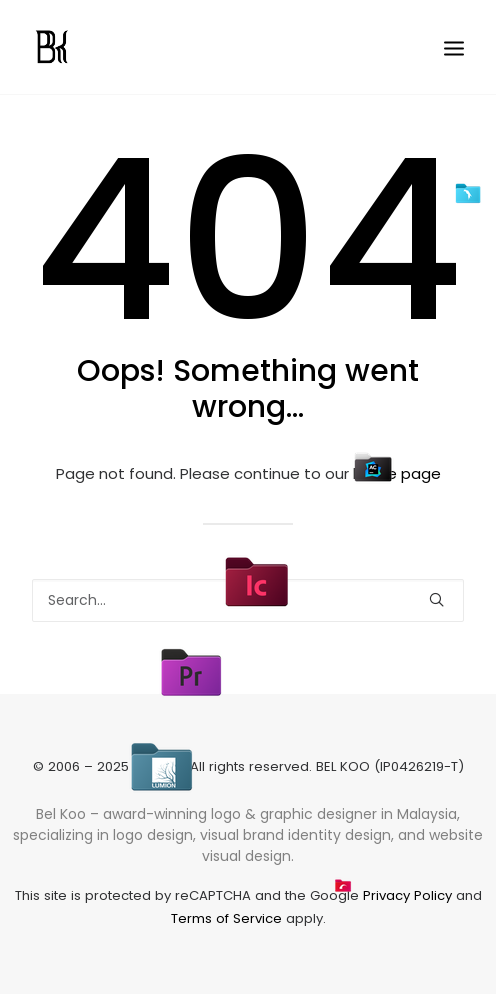 The height and width of the screenshot is (994, 496). Describe the element at coordinates (343, 886) in the screenshot. I see `folder containing ruby on rails project files` at that location.